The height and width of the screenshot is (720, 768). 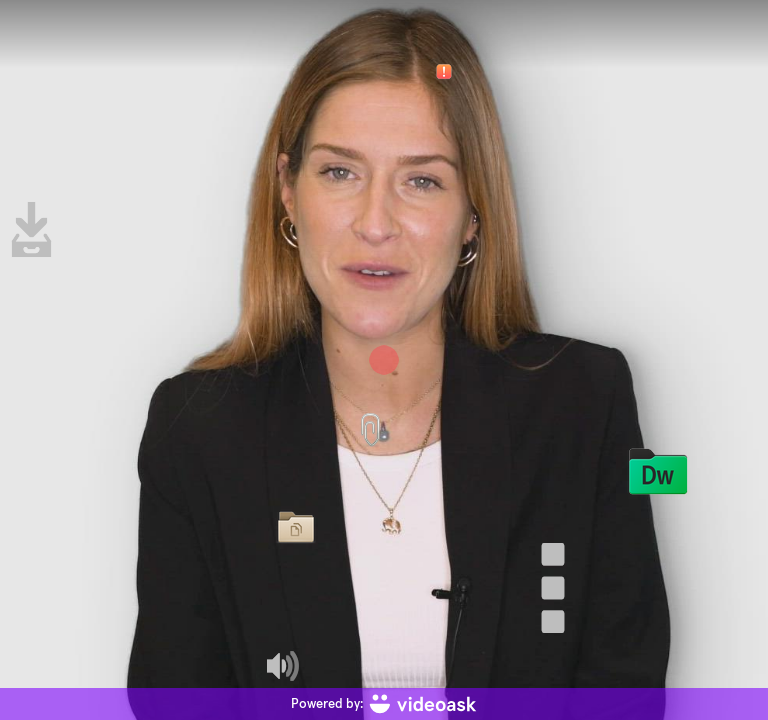 What do you see at coordinates (284, 666) in the screenshot?
I see `indicates low volume level` at bounding box center [284, 666].